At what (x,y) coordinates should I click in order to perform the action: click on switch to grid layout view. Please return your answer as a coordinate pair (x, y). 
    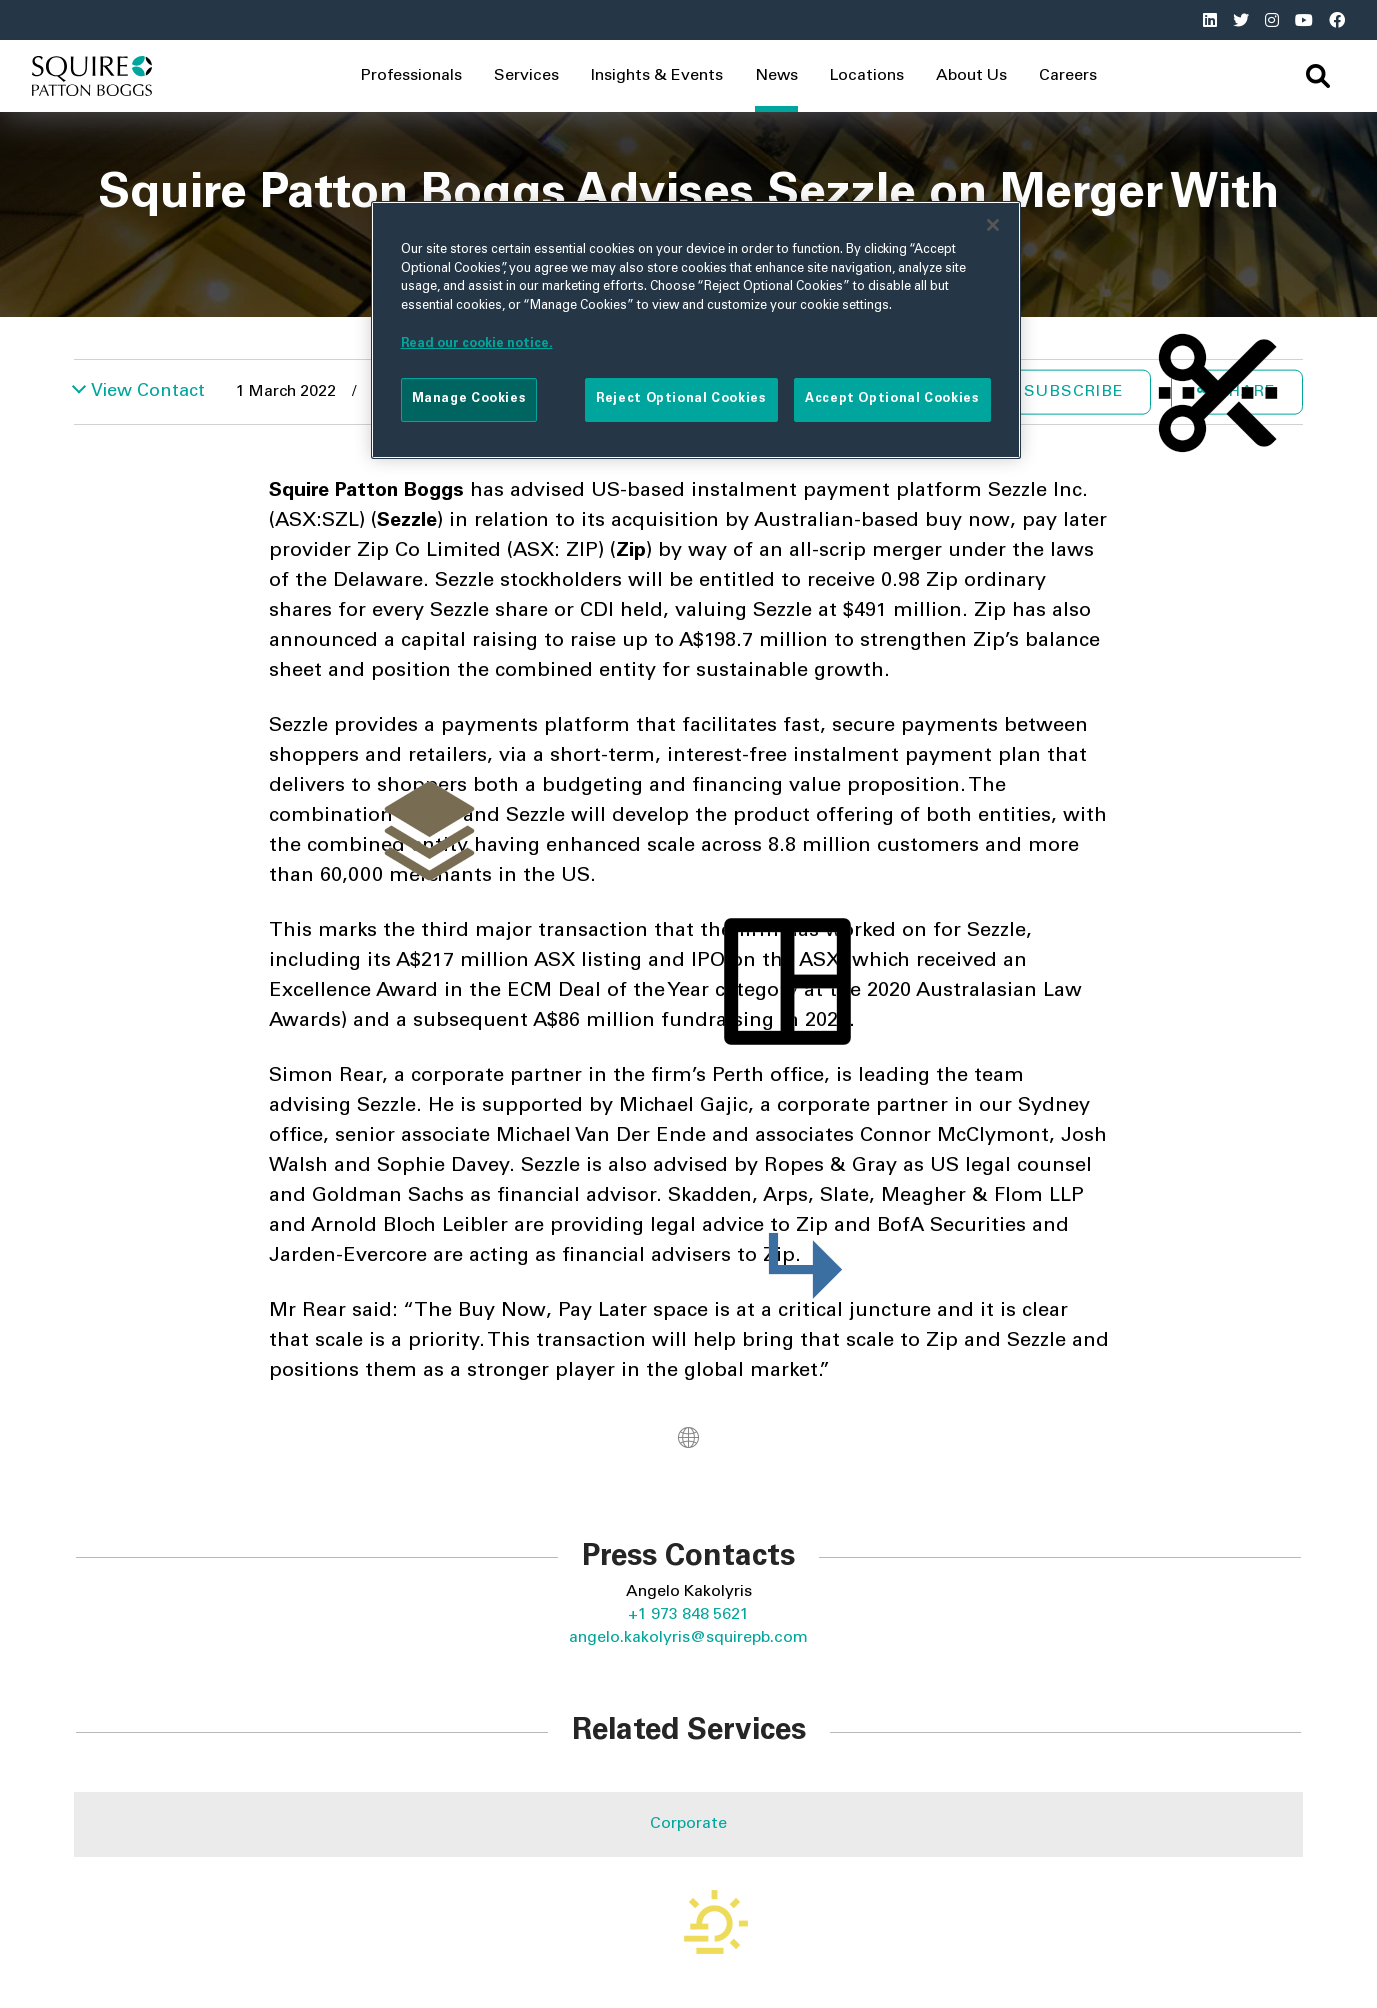
    Looking at the image, I should click on (787, 981).